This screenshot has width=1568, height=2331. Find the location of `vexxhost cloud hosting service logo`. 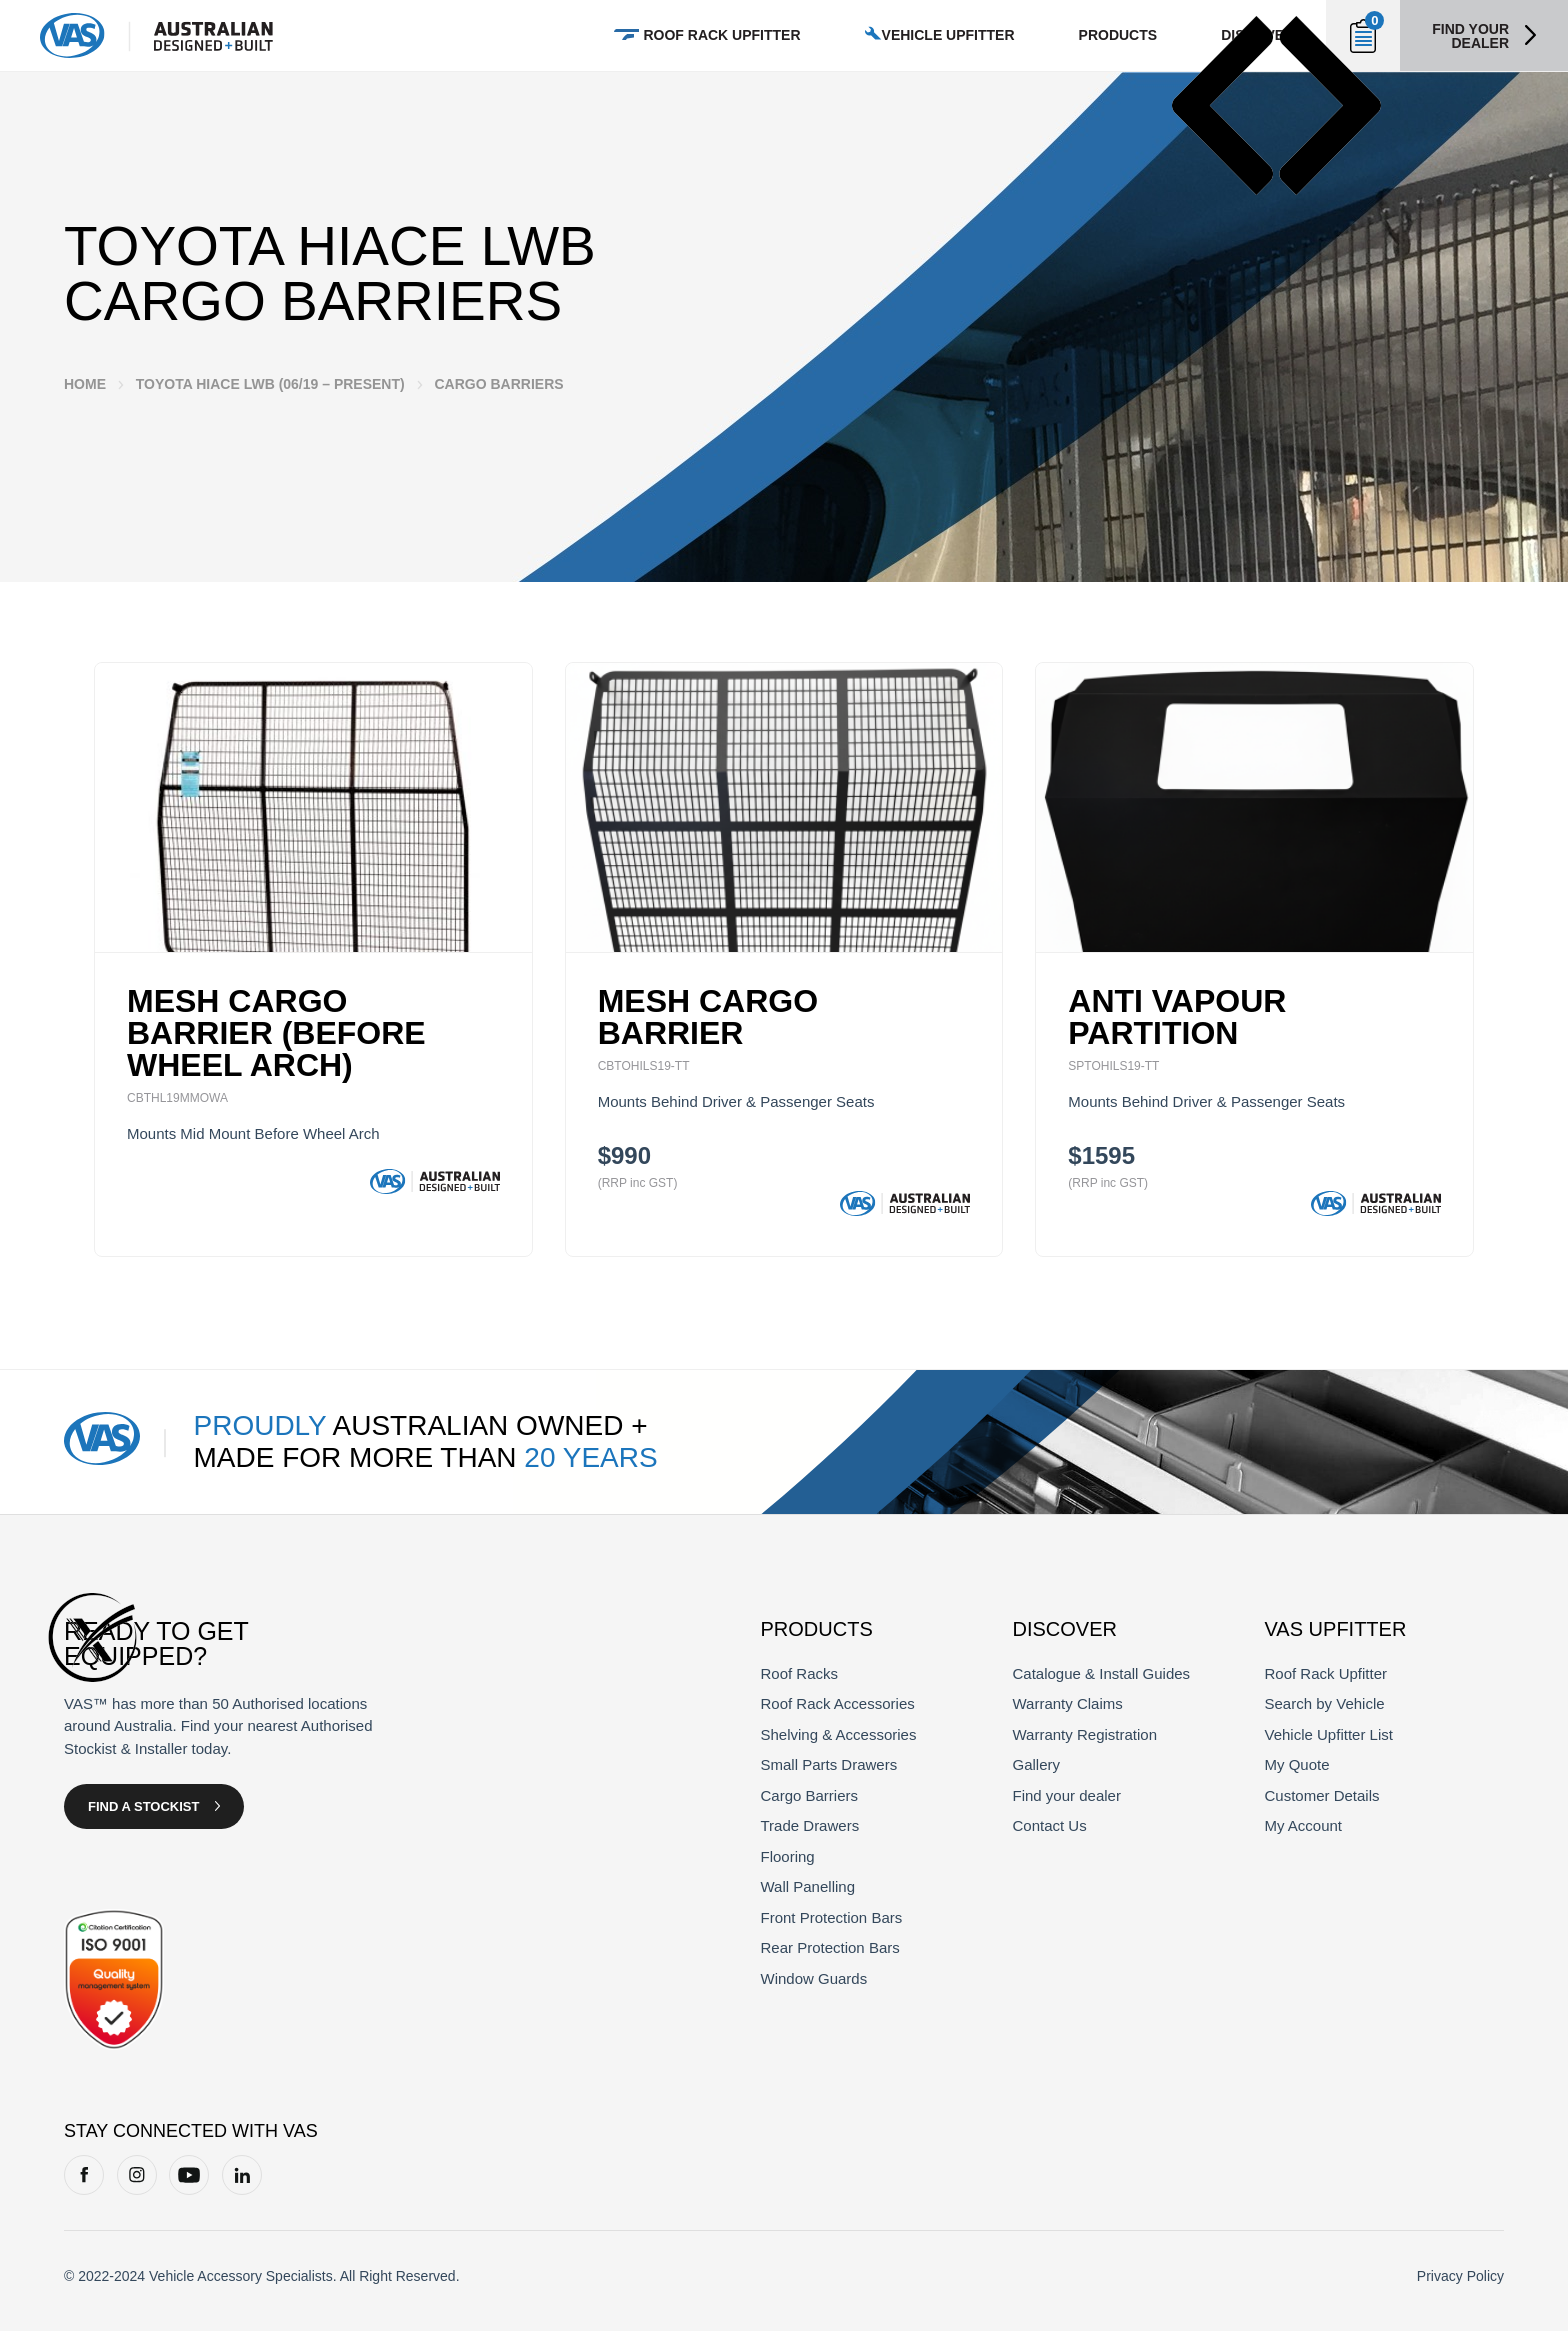

vexxhost cloud hosting service logo is located at coordinates (92, 1637).